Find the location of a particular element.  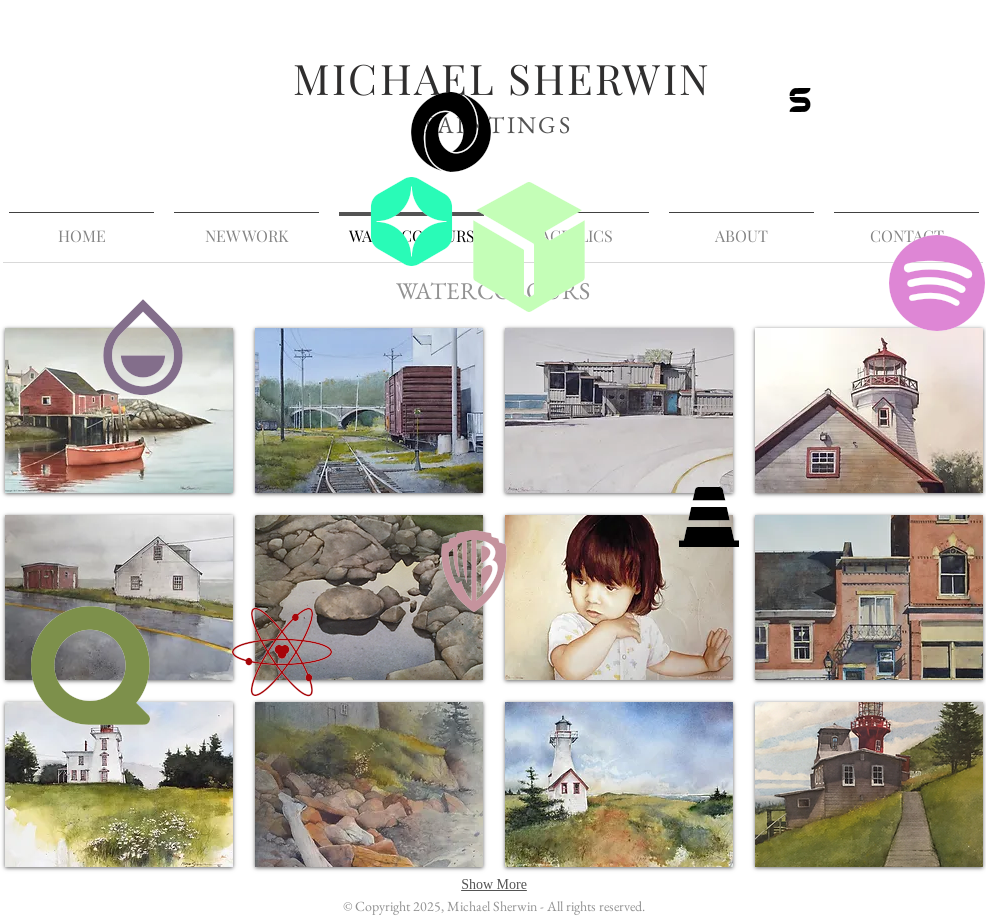

json file format indicator is located at coordinates (451, 132).